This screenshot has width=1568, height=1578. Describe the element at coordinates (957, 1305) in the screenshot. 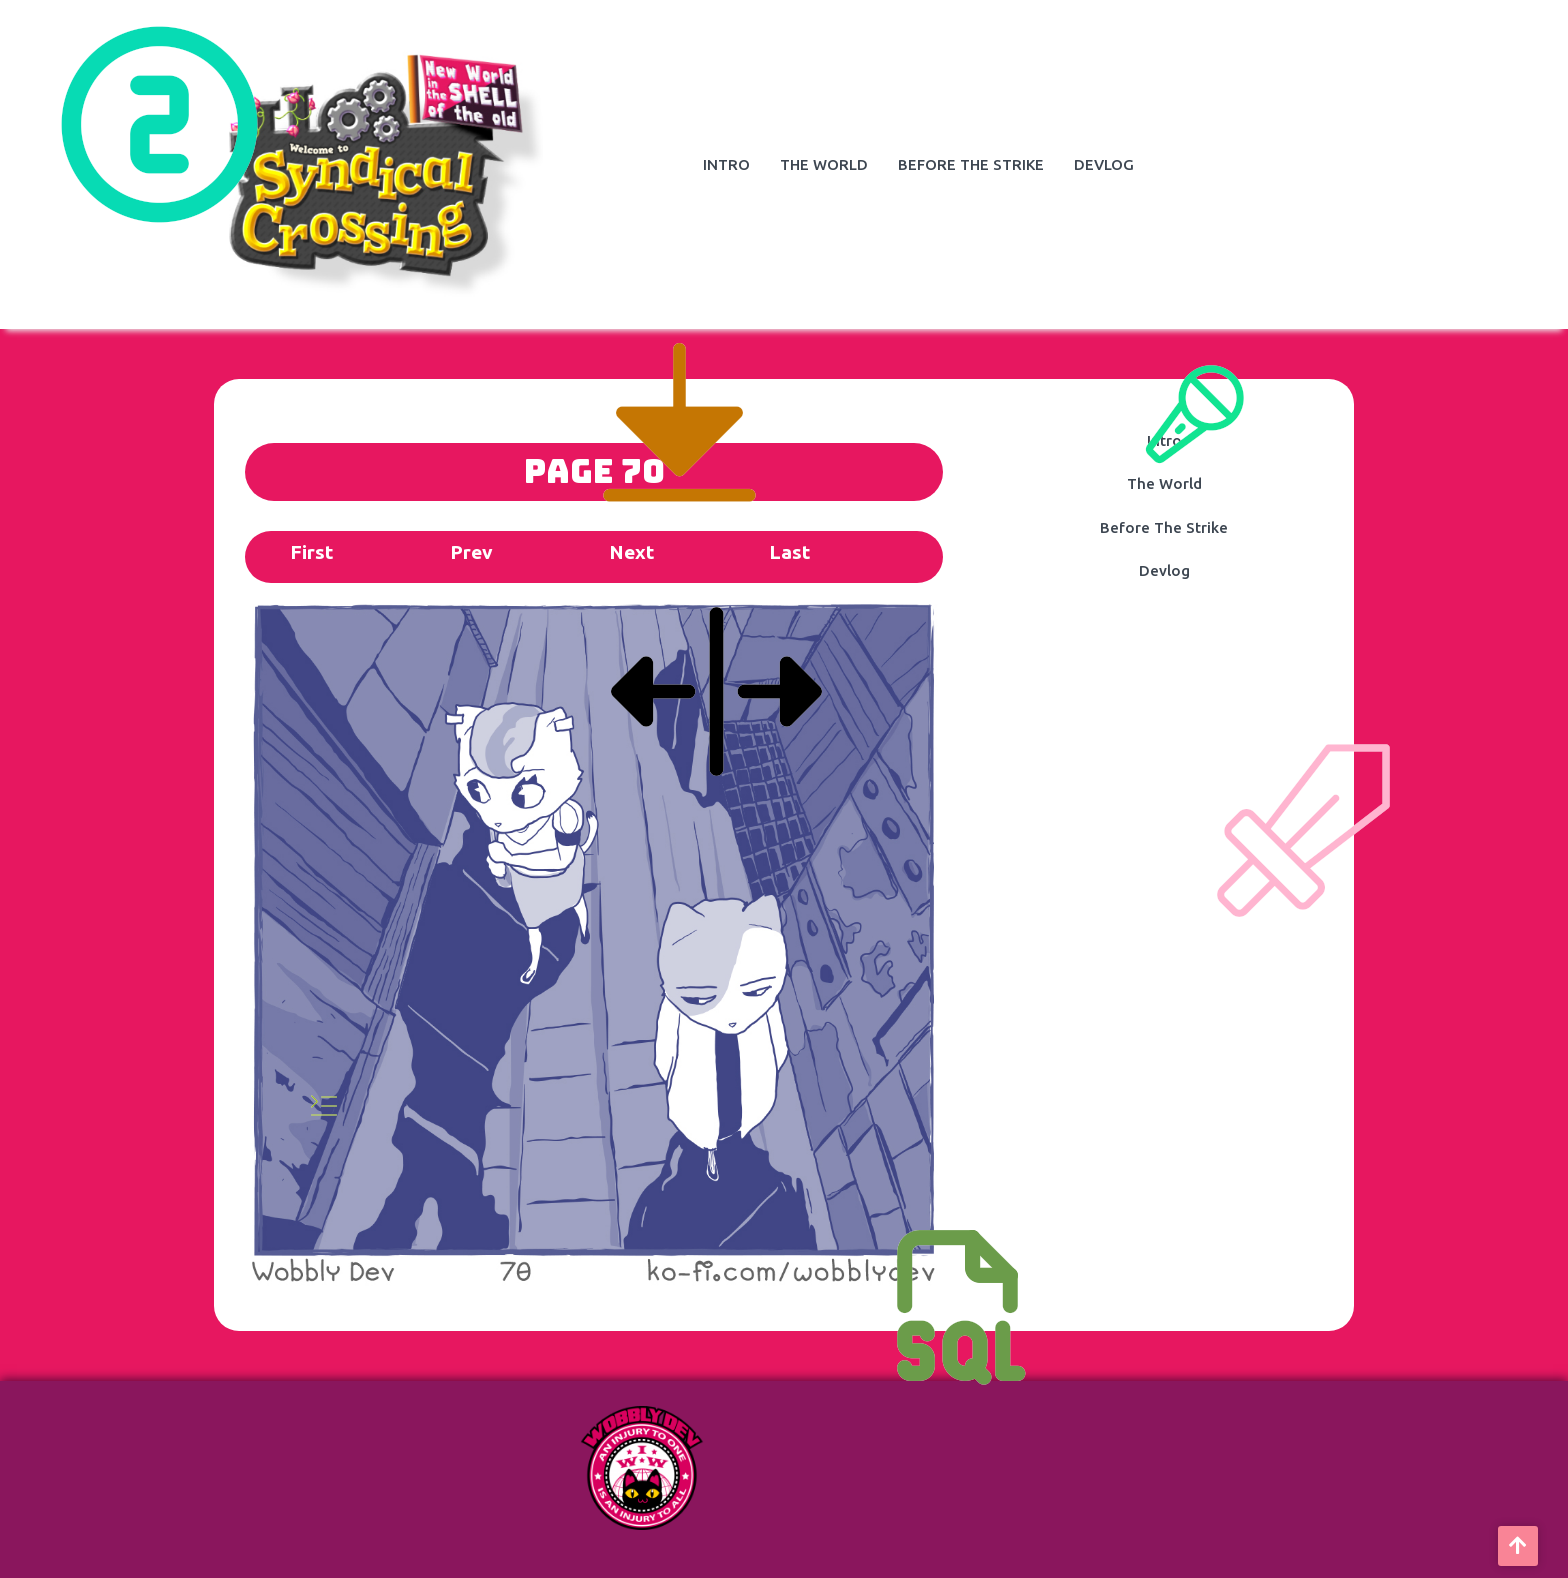

I see `indicates a SQL database file` at that location.